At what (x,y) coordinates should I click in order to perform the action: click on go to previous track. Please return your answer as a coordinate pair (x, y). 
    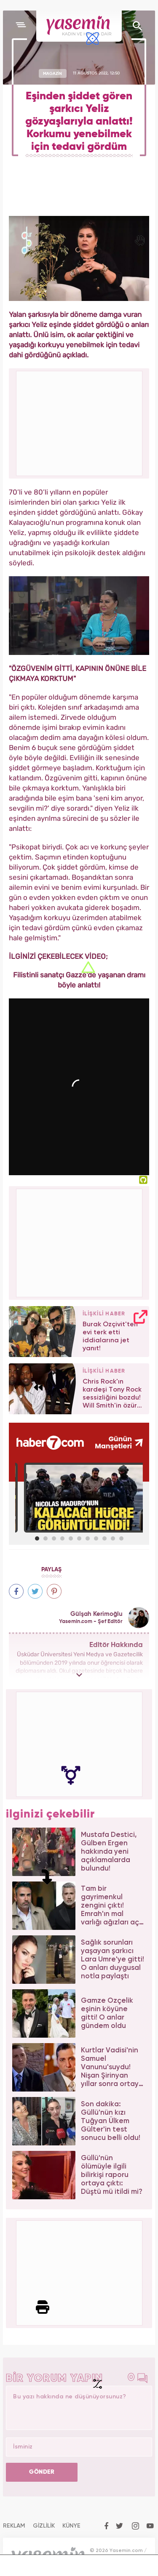
    Looking at the image, I should click on (38, 1387).